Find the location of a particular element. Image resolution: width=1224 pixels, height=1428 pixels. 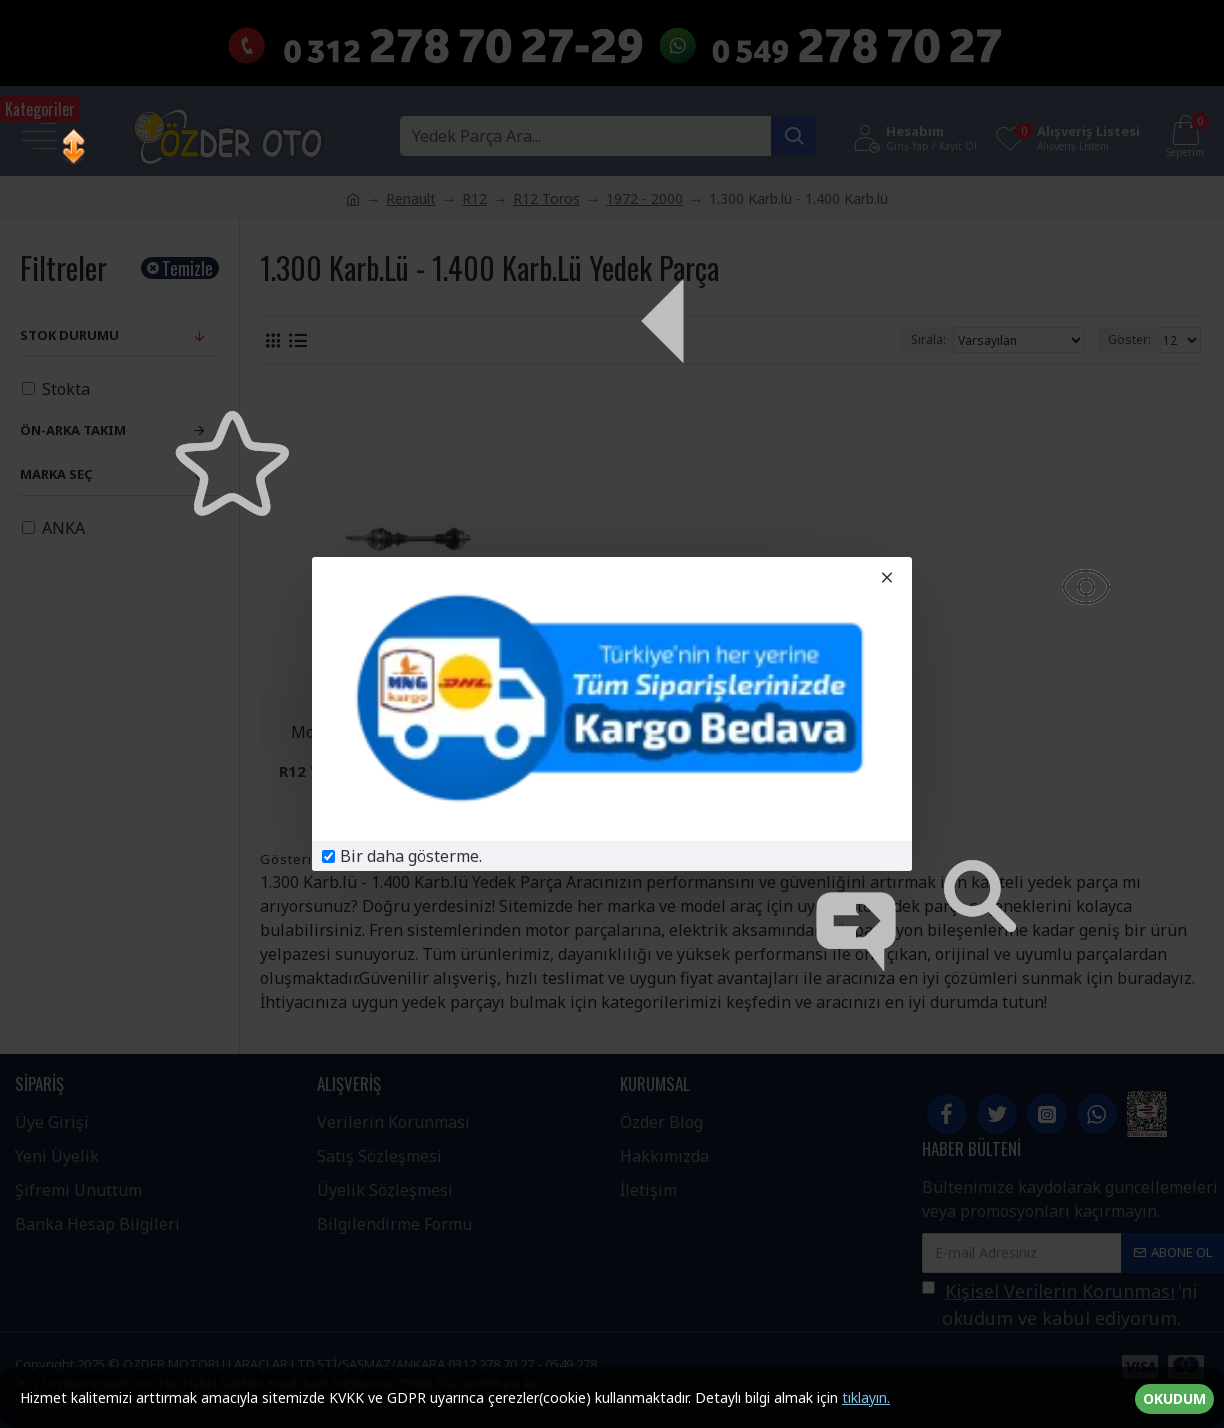

access search settings and preferences is located at coordinates (980, 896).